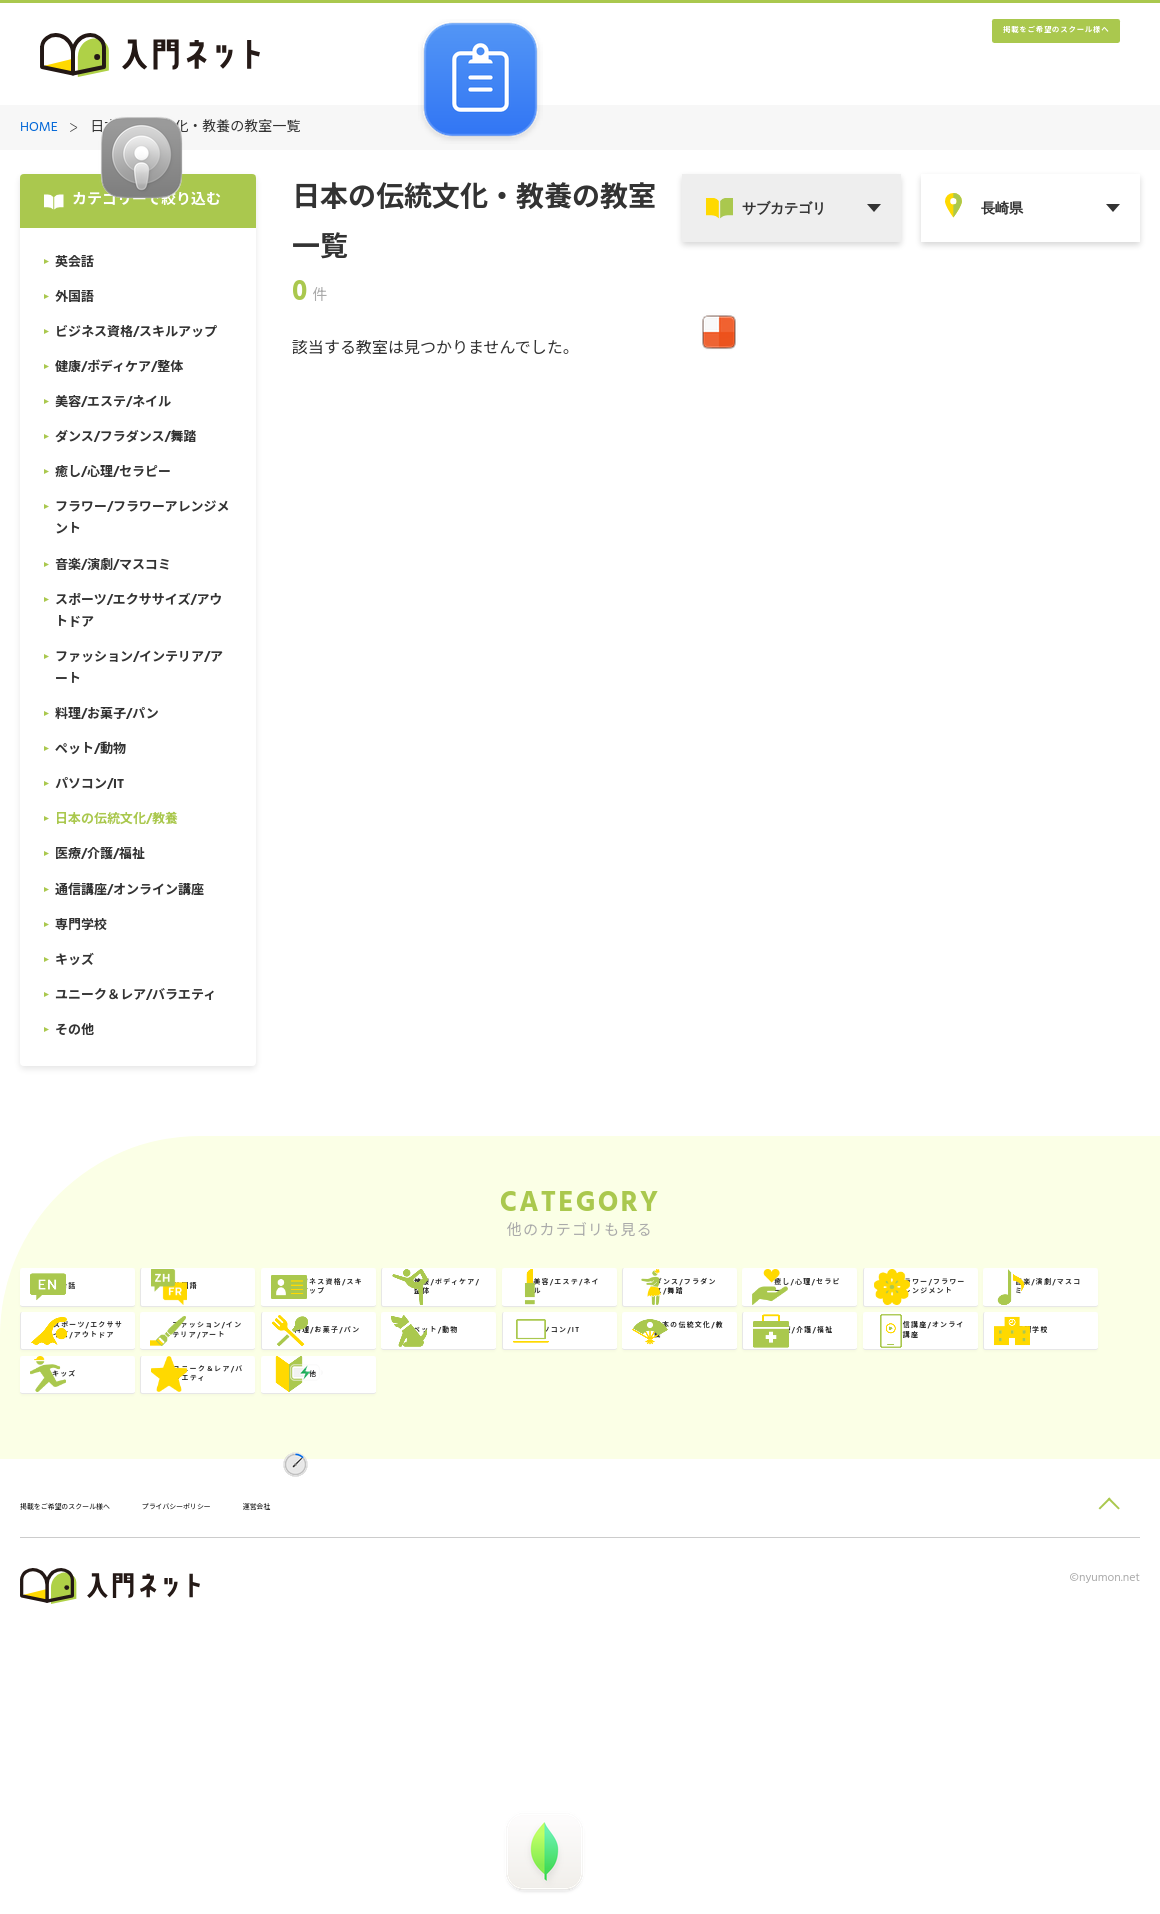 Image resolution: width=1160 pixels, height=1914 pixels. I want to click on open sysprof system profiler application, so click(295, 1464).